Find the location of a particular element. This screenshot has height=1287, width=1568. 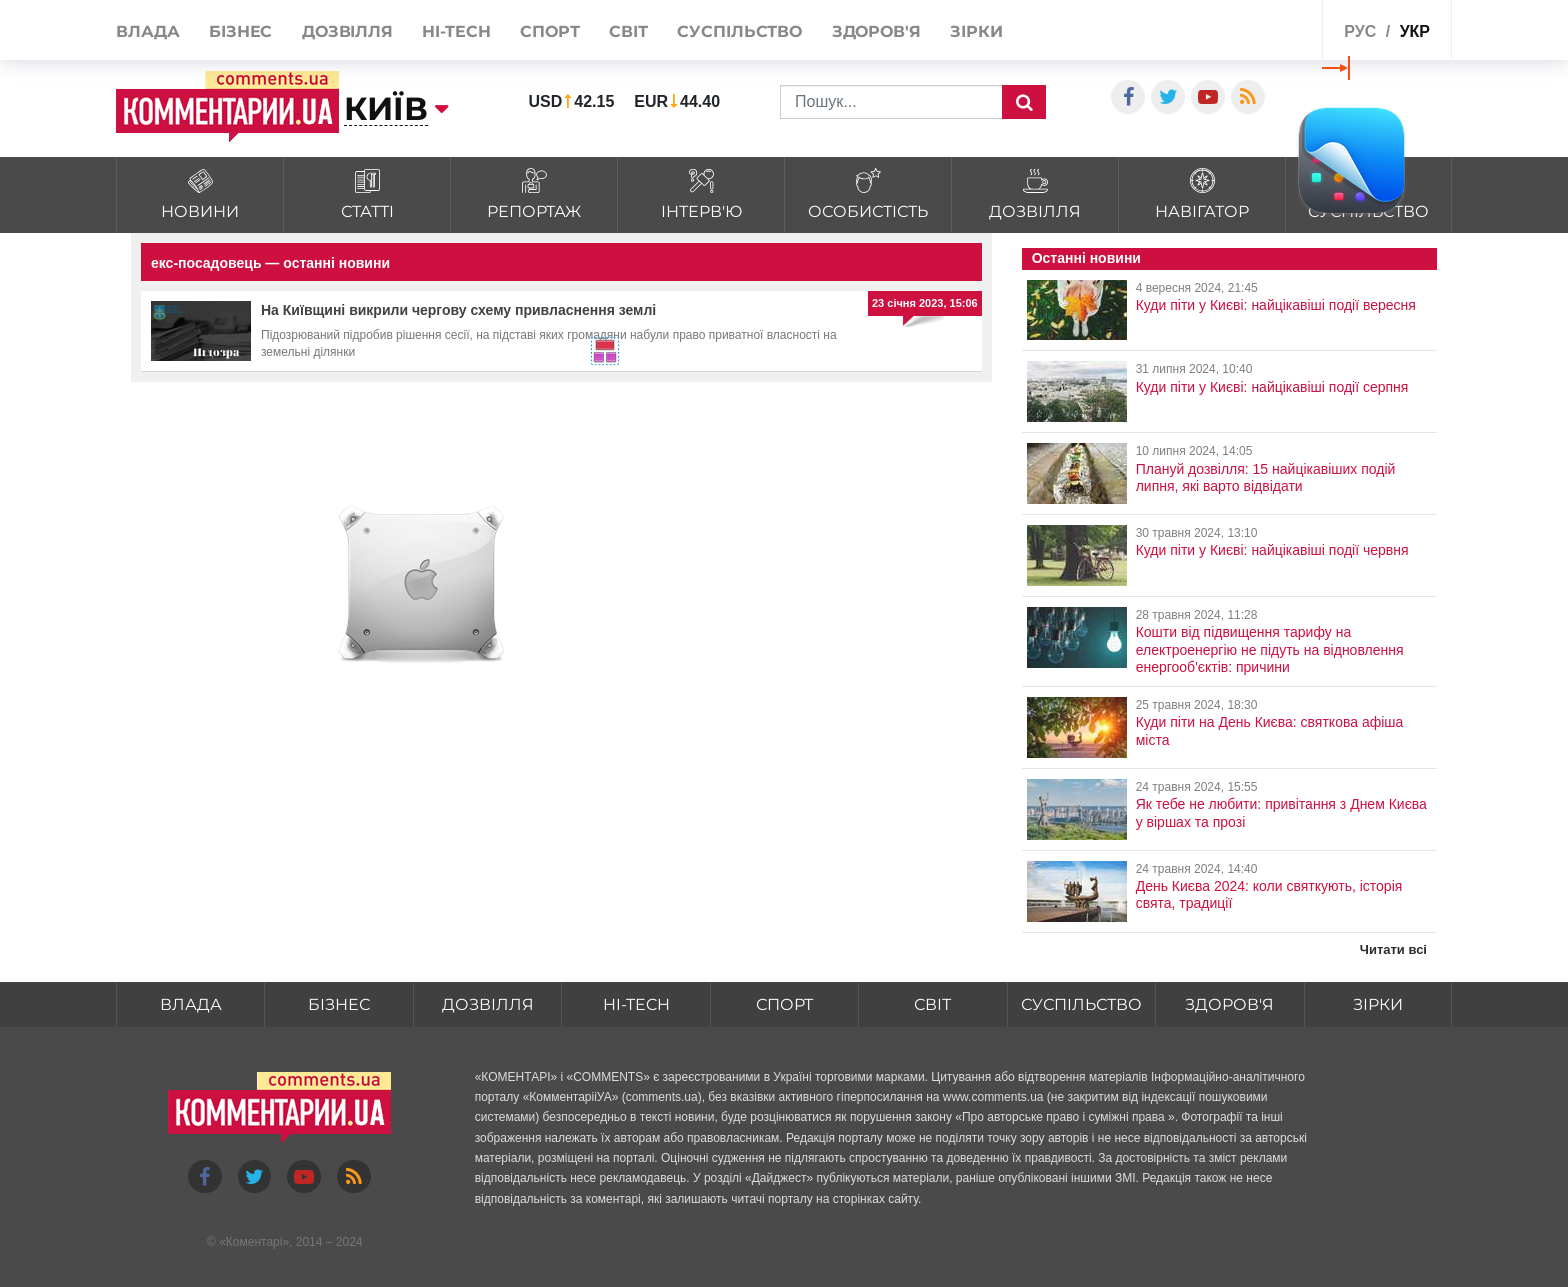

select all items in the current view is located at coordinates (605, 351).